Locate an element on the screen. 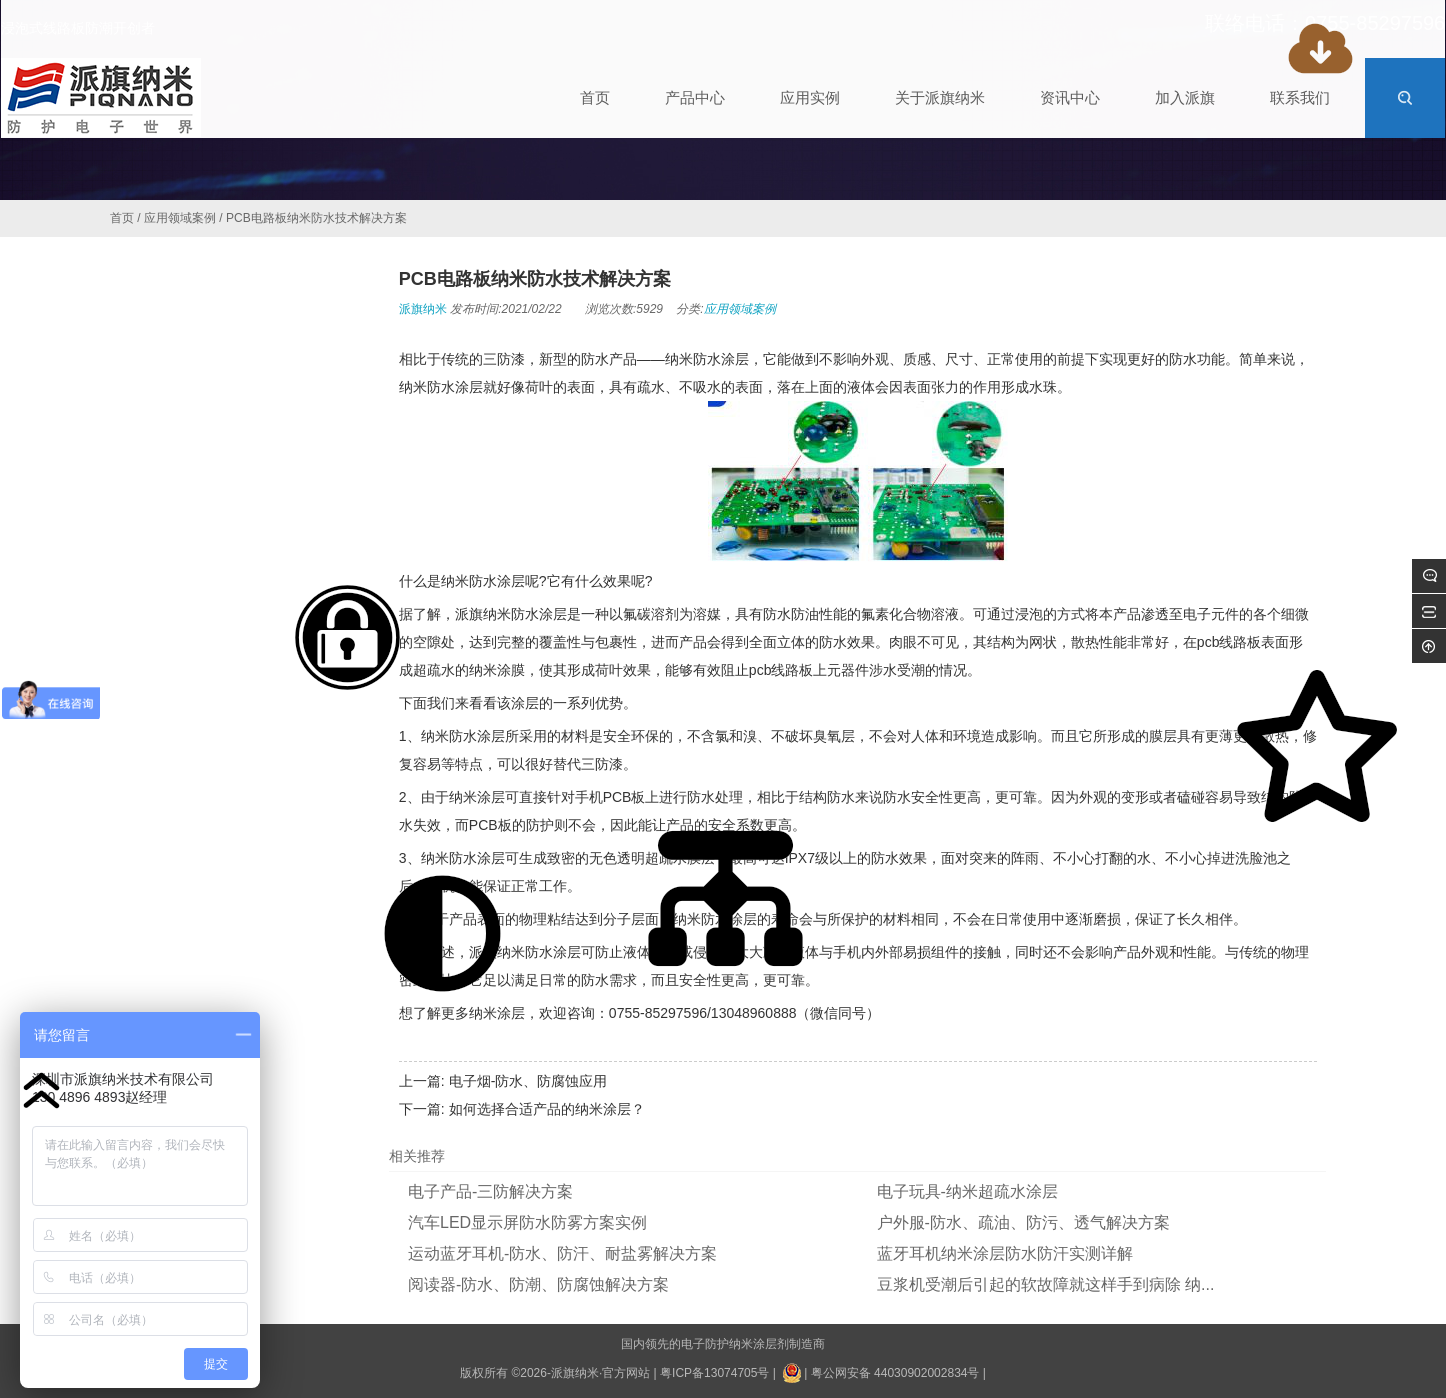  view organizational hierarchy or structure is located at coordinates (725, 898).